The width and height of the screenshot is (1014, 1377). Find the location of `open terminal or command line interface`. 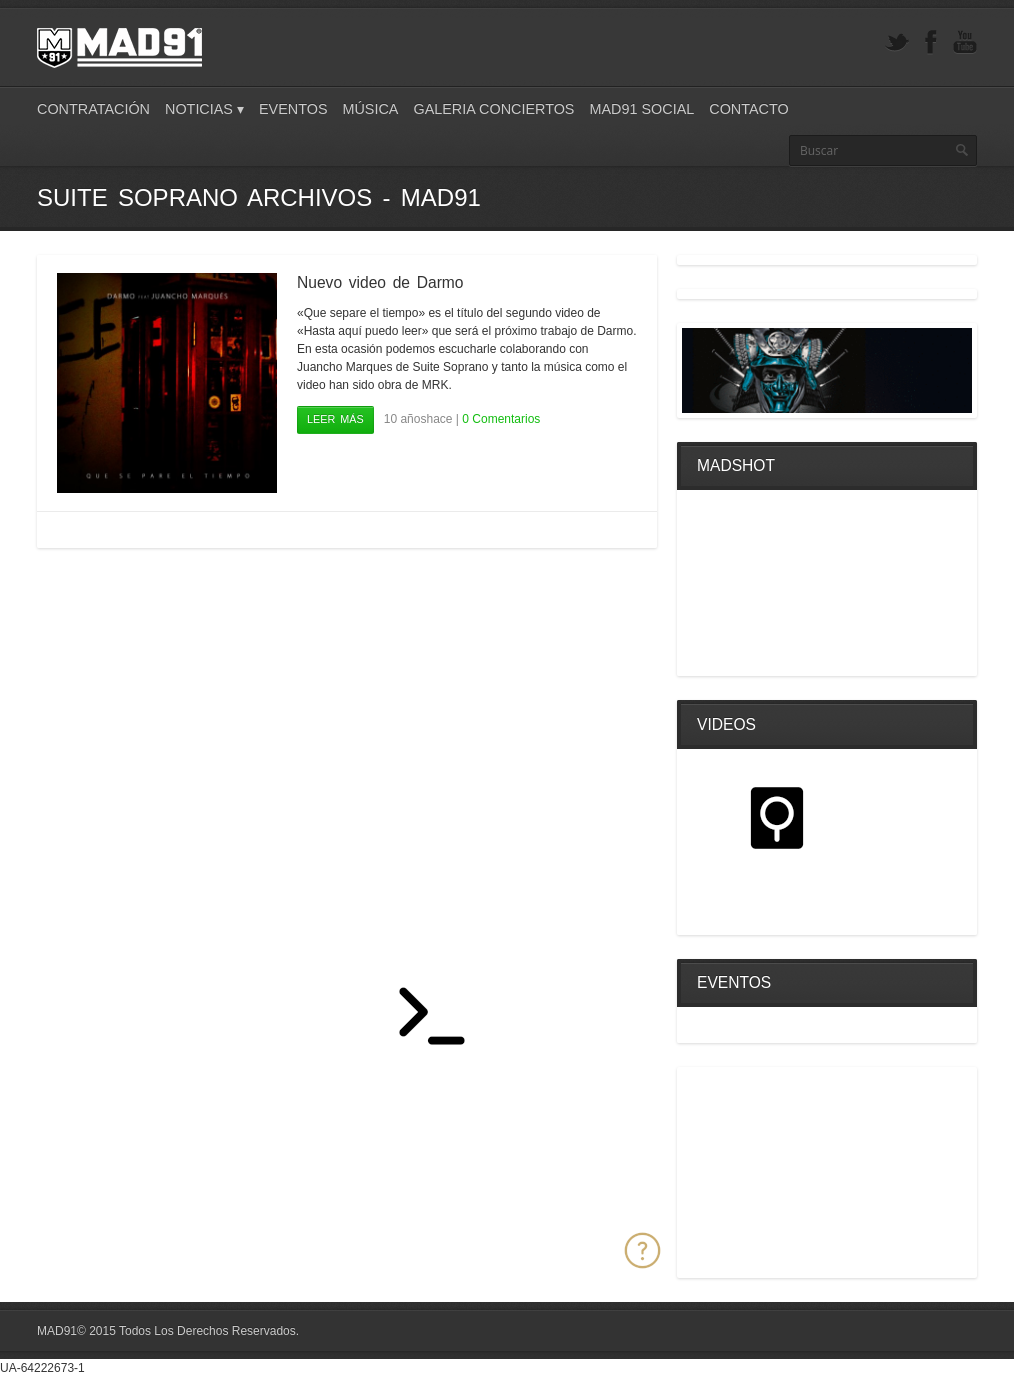

open terminal or command line interface is located at coordinates (432, 1012).